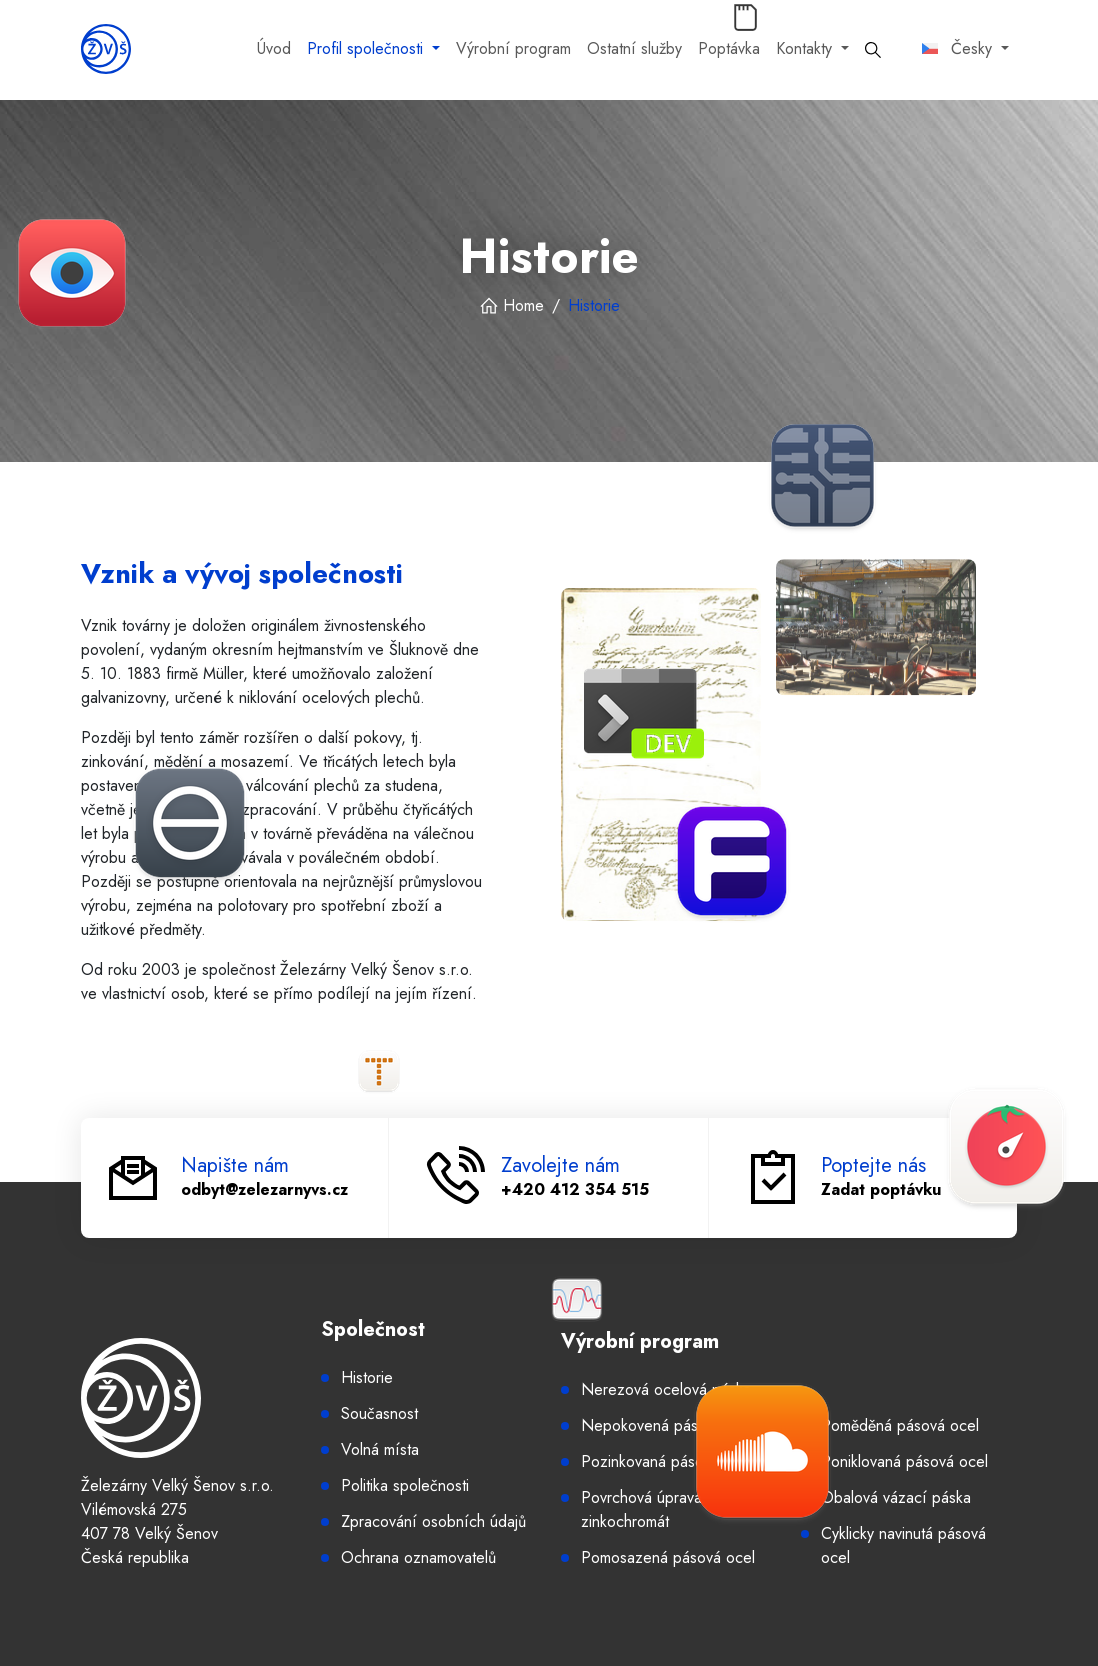 The width and height of the screenshot is (1098, 1666). What do you see at coordinates (72, 273) in the screenshot?
I see `open aegisub subtitle editor` at bounding box center [72, 273].